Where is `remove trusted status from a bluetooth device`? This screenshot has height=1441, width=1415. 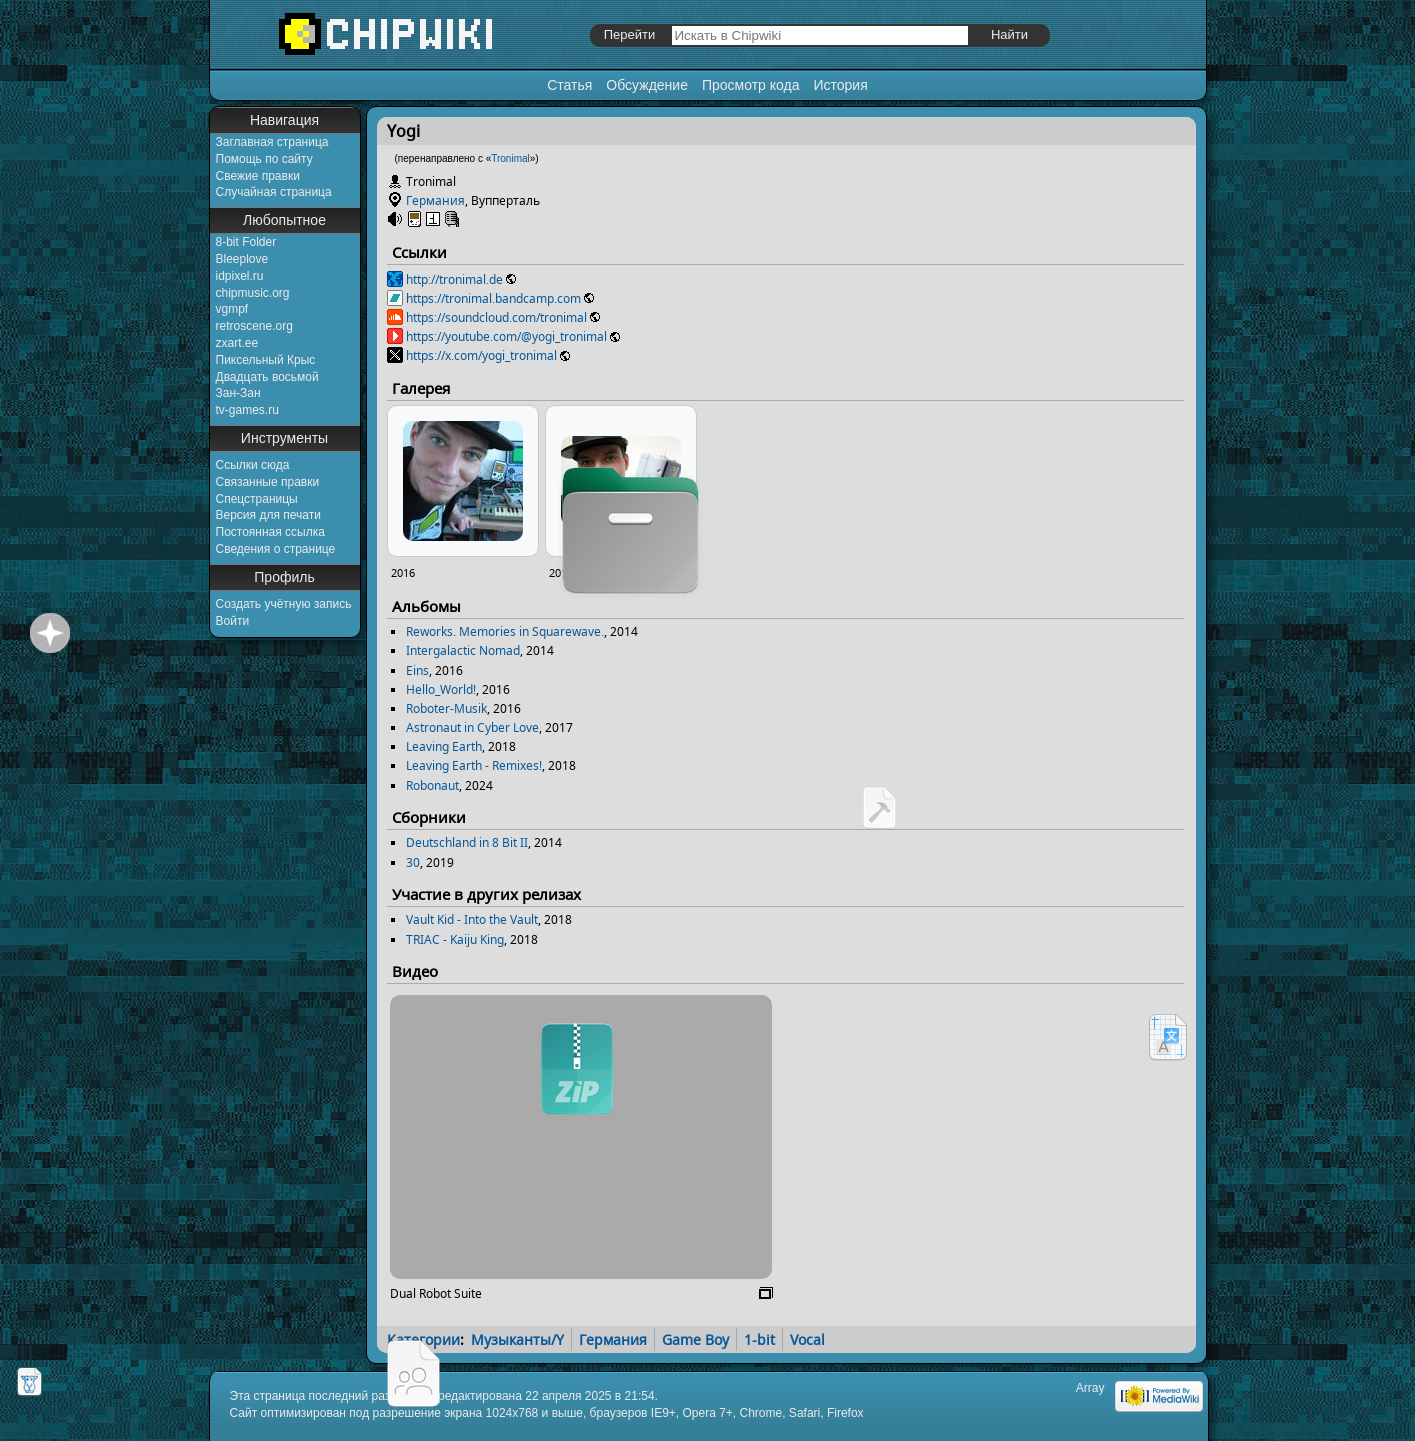
remove trusted status from a bluetooth device is located at coordinates (50, 633).